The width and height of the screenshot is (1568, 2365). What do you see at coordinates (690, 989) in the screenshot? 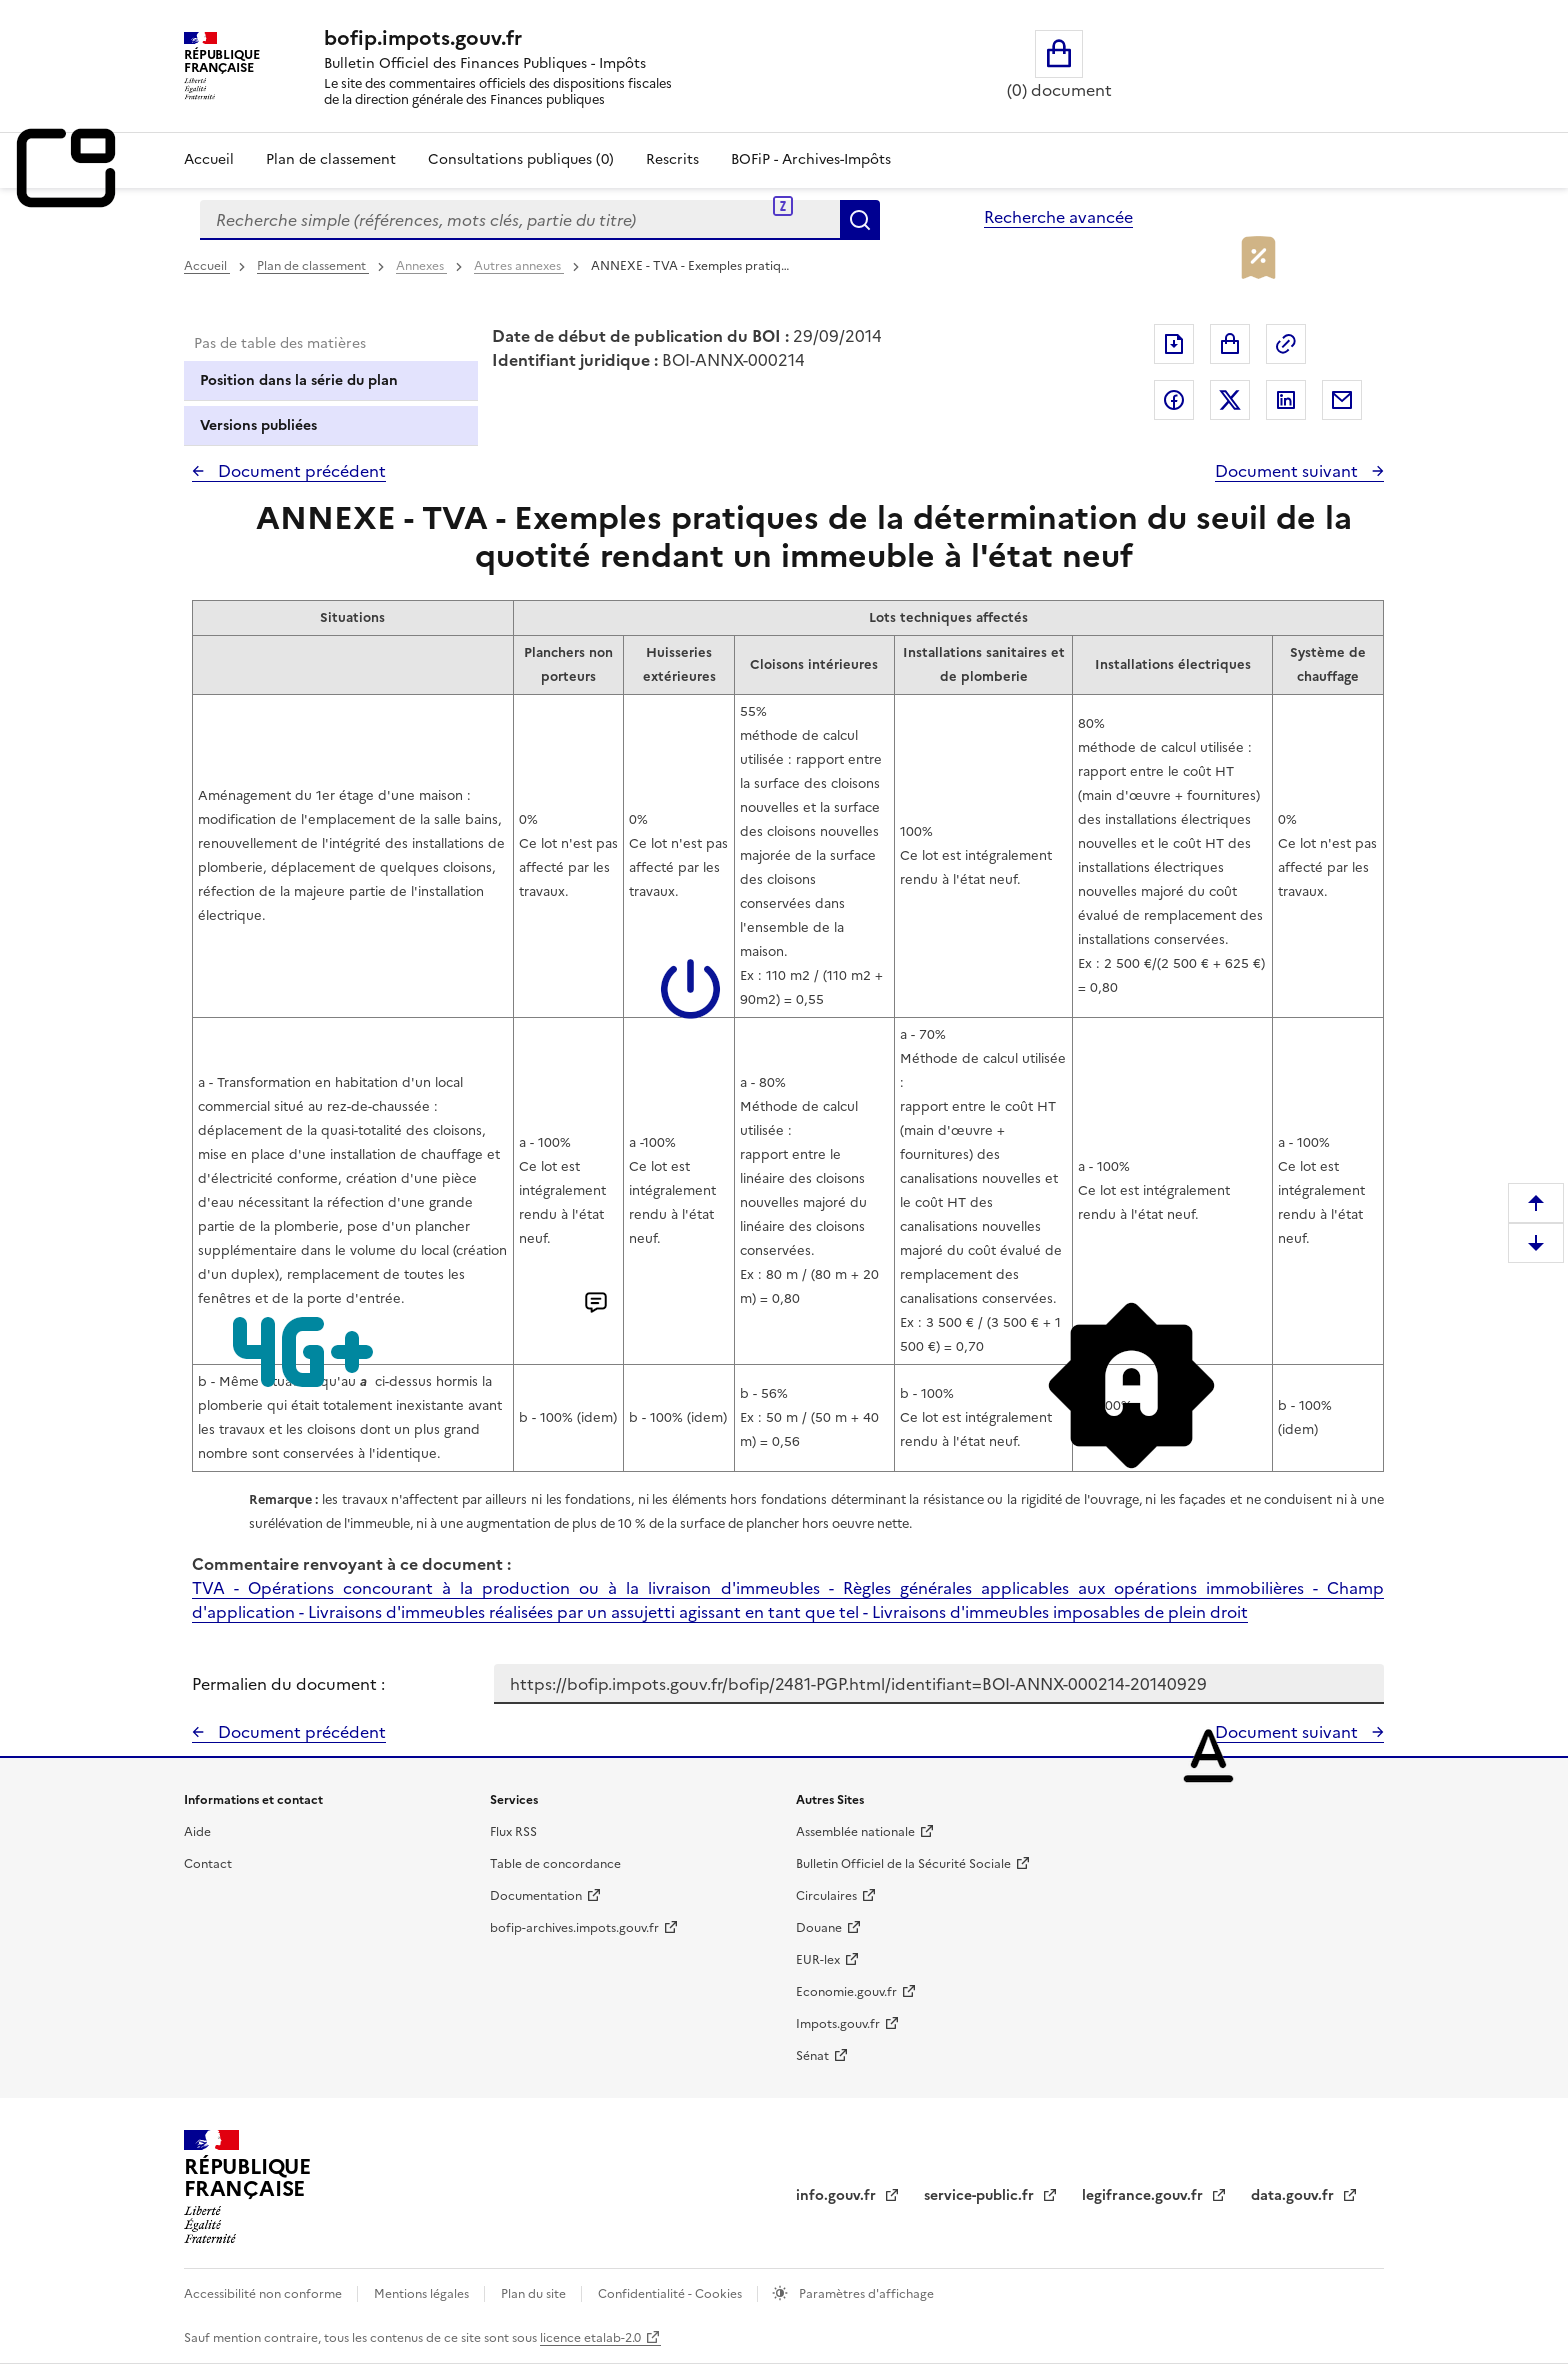
I see `turn device on or off` at bounding box center [690, 989].